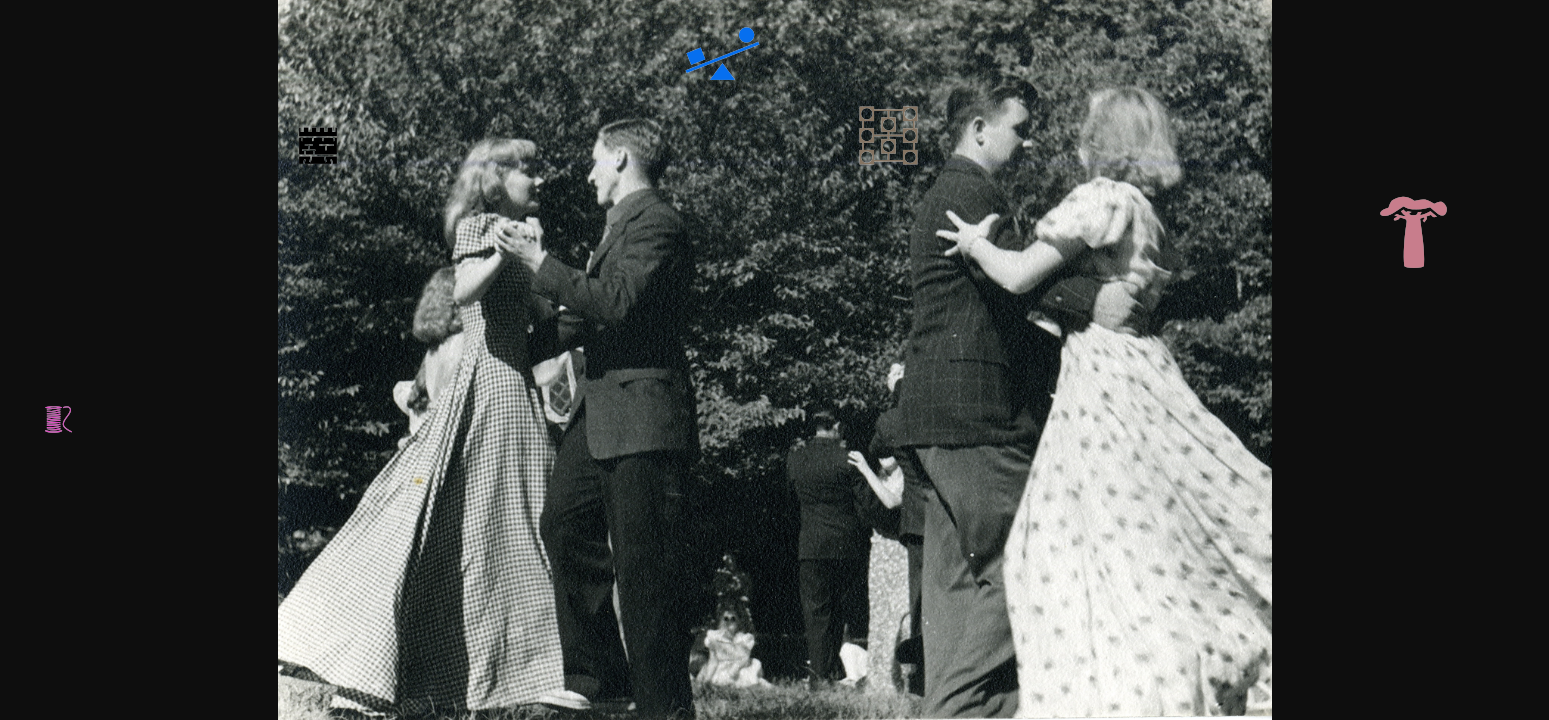 The height and width of the screenshot is (720, 1549). What do you see at coordinates (722, 42) in the screenshot?
I see `indicates an unbalanced or unequal state` at bounding box center [722, 42].